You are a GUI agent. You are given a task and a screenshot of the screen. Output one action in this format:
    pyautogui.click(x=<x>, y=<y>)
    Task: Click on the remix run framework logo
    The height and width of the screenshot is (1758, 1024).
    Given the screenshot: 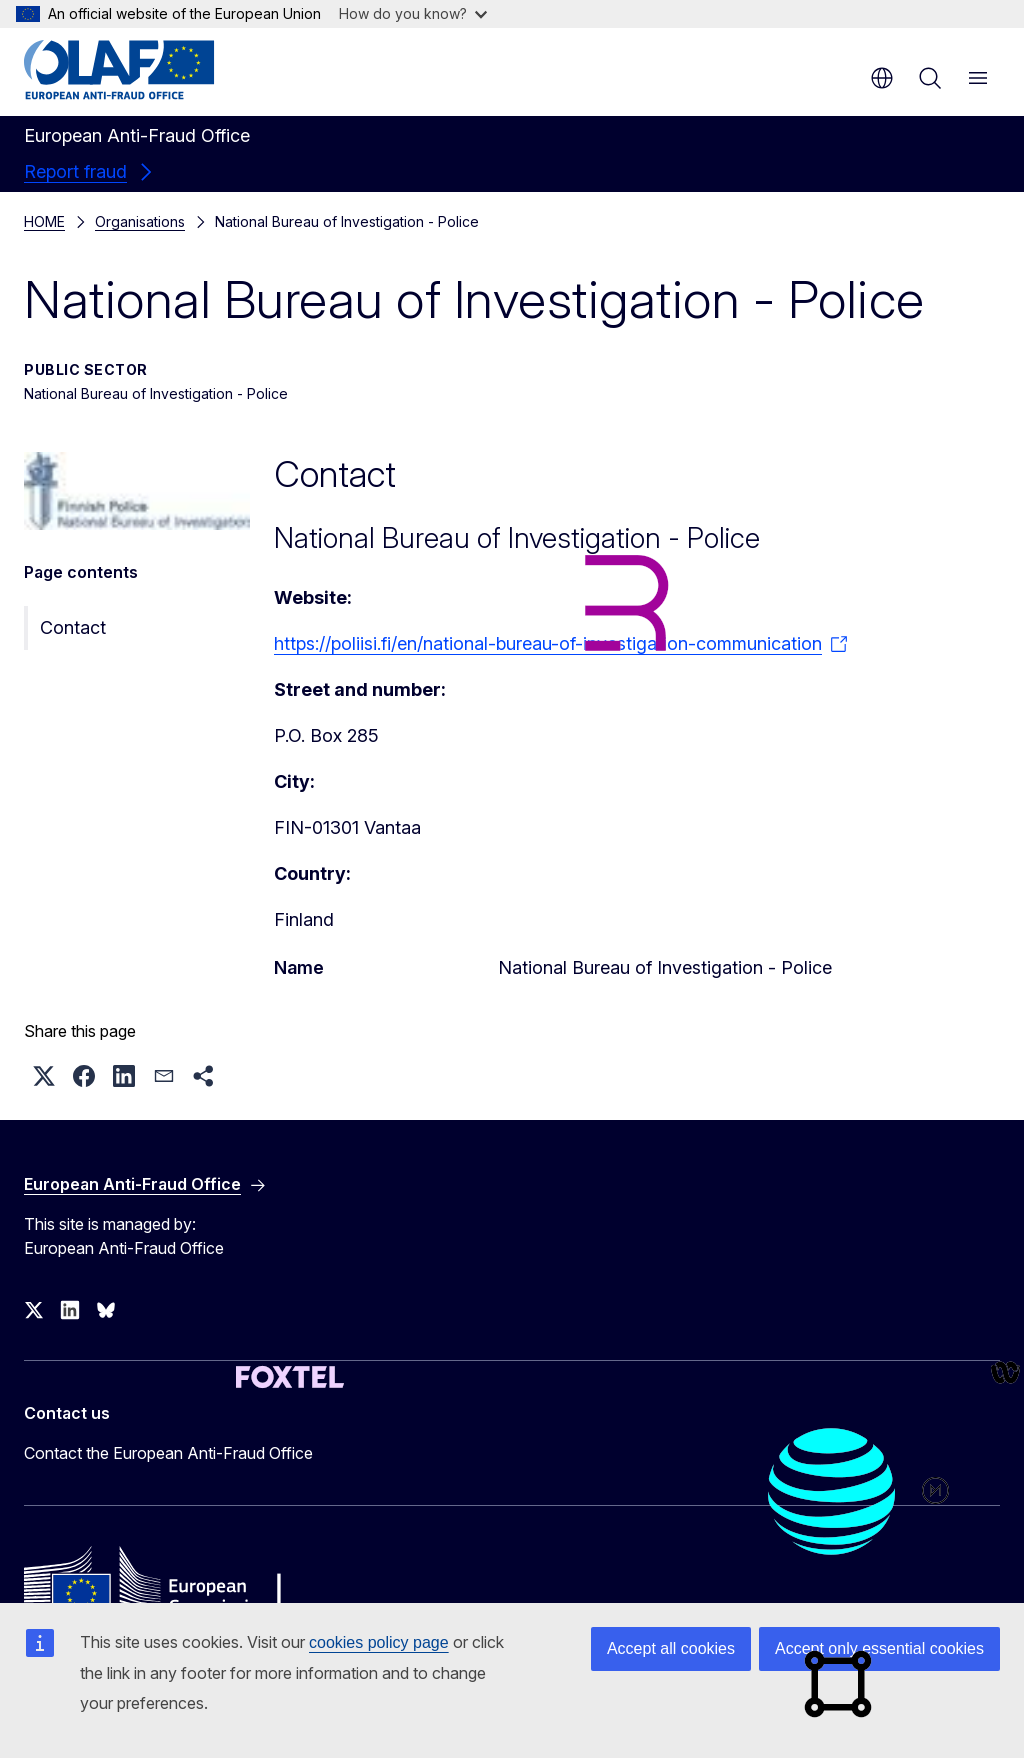 What is the action you would take?
    pyautogui.click(x=625, y=605)
    